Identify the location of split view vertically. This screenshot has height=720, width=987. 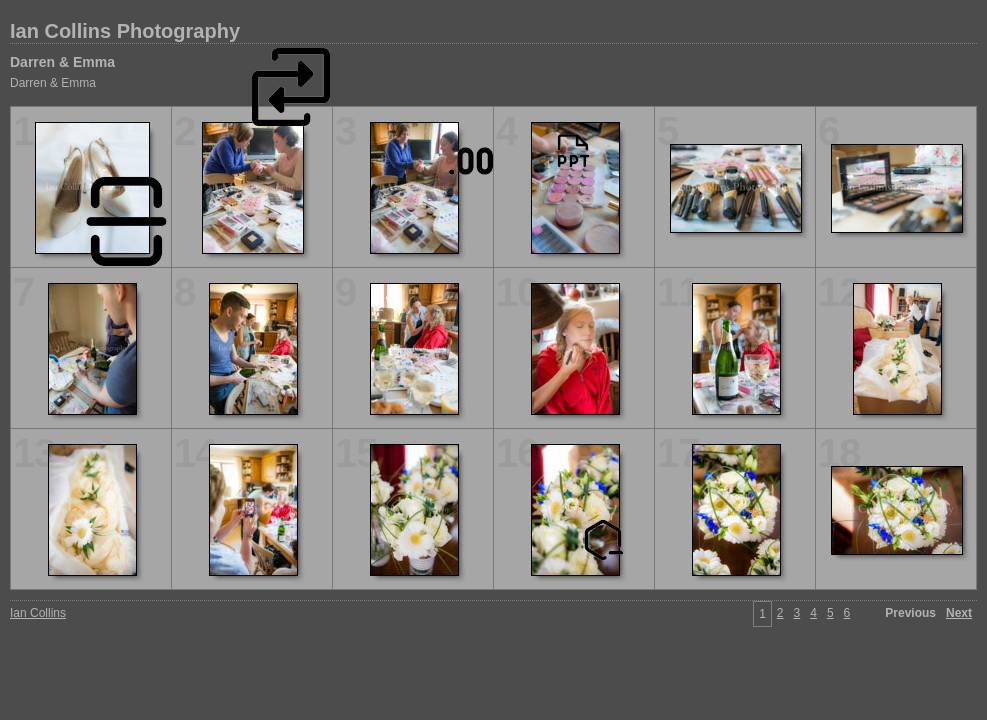
(126, 221).